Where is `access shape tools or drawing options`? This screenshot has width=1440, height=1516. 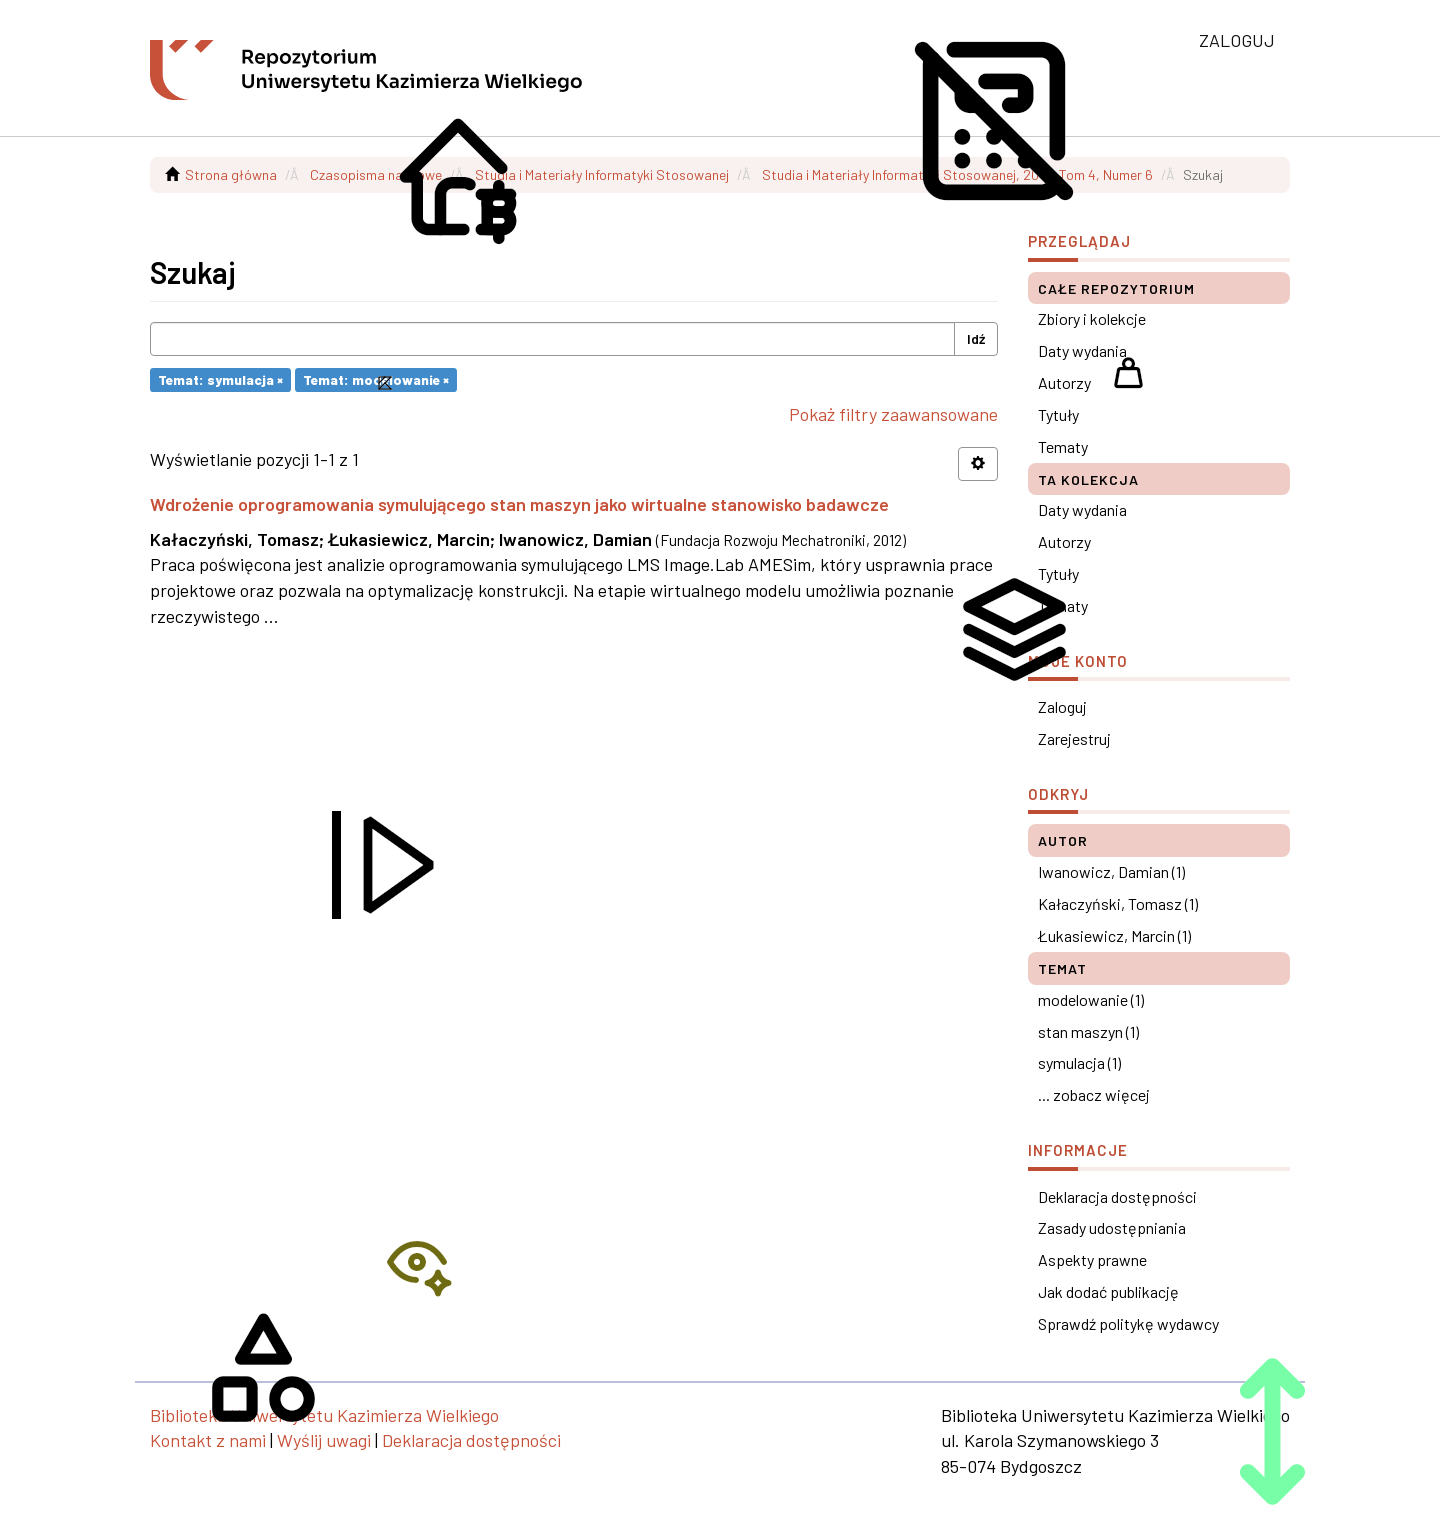
access shape tools or drawing options is located at coordinates (263, 1370).